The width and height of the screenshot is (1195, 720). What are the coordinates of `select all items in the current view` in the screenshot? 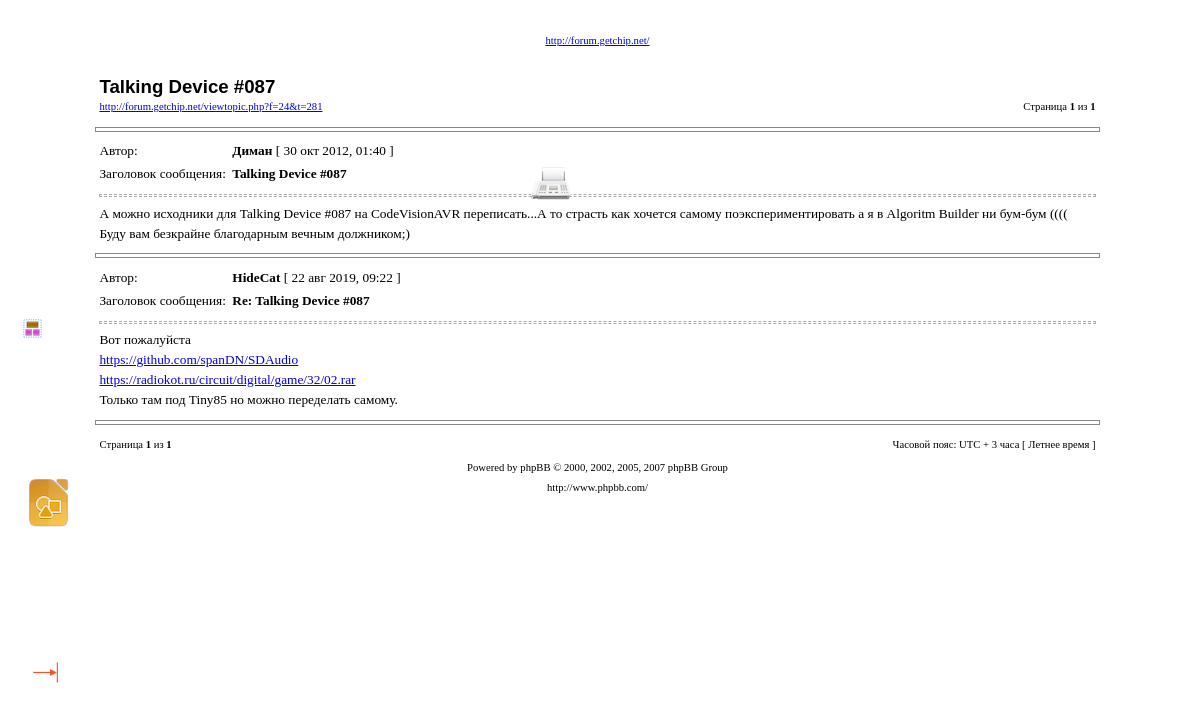 It's located at (32, 328).